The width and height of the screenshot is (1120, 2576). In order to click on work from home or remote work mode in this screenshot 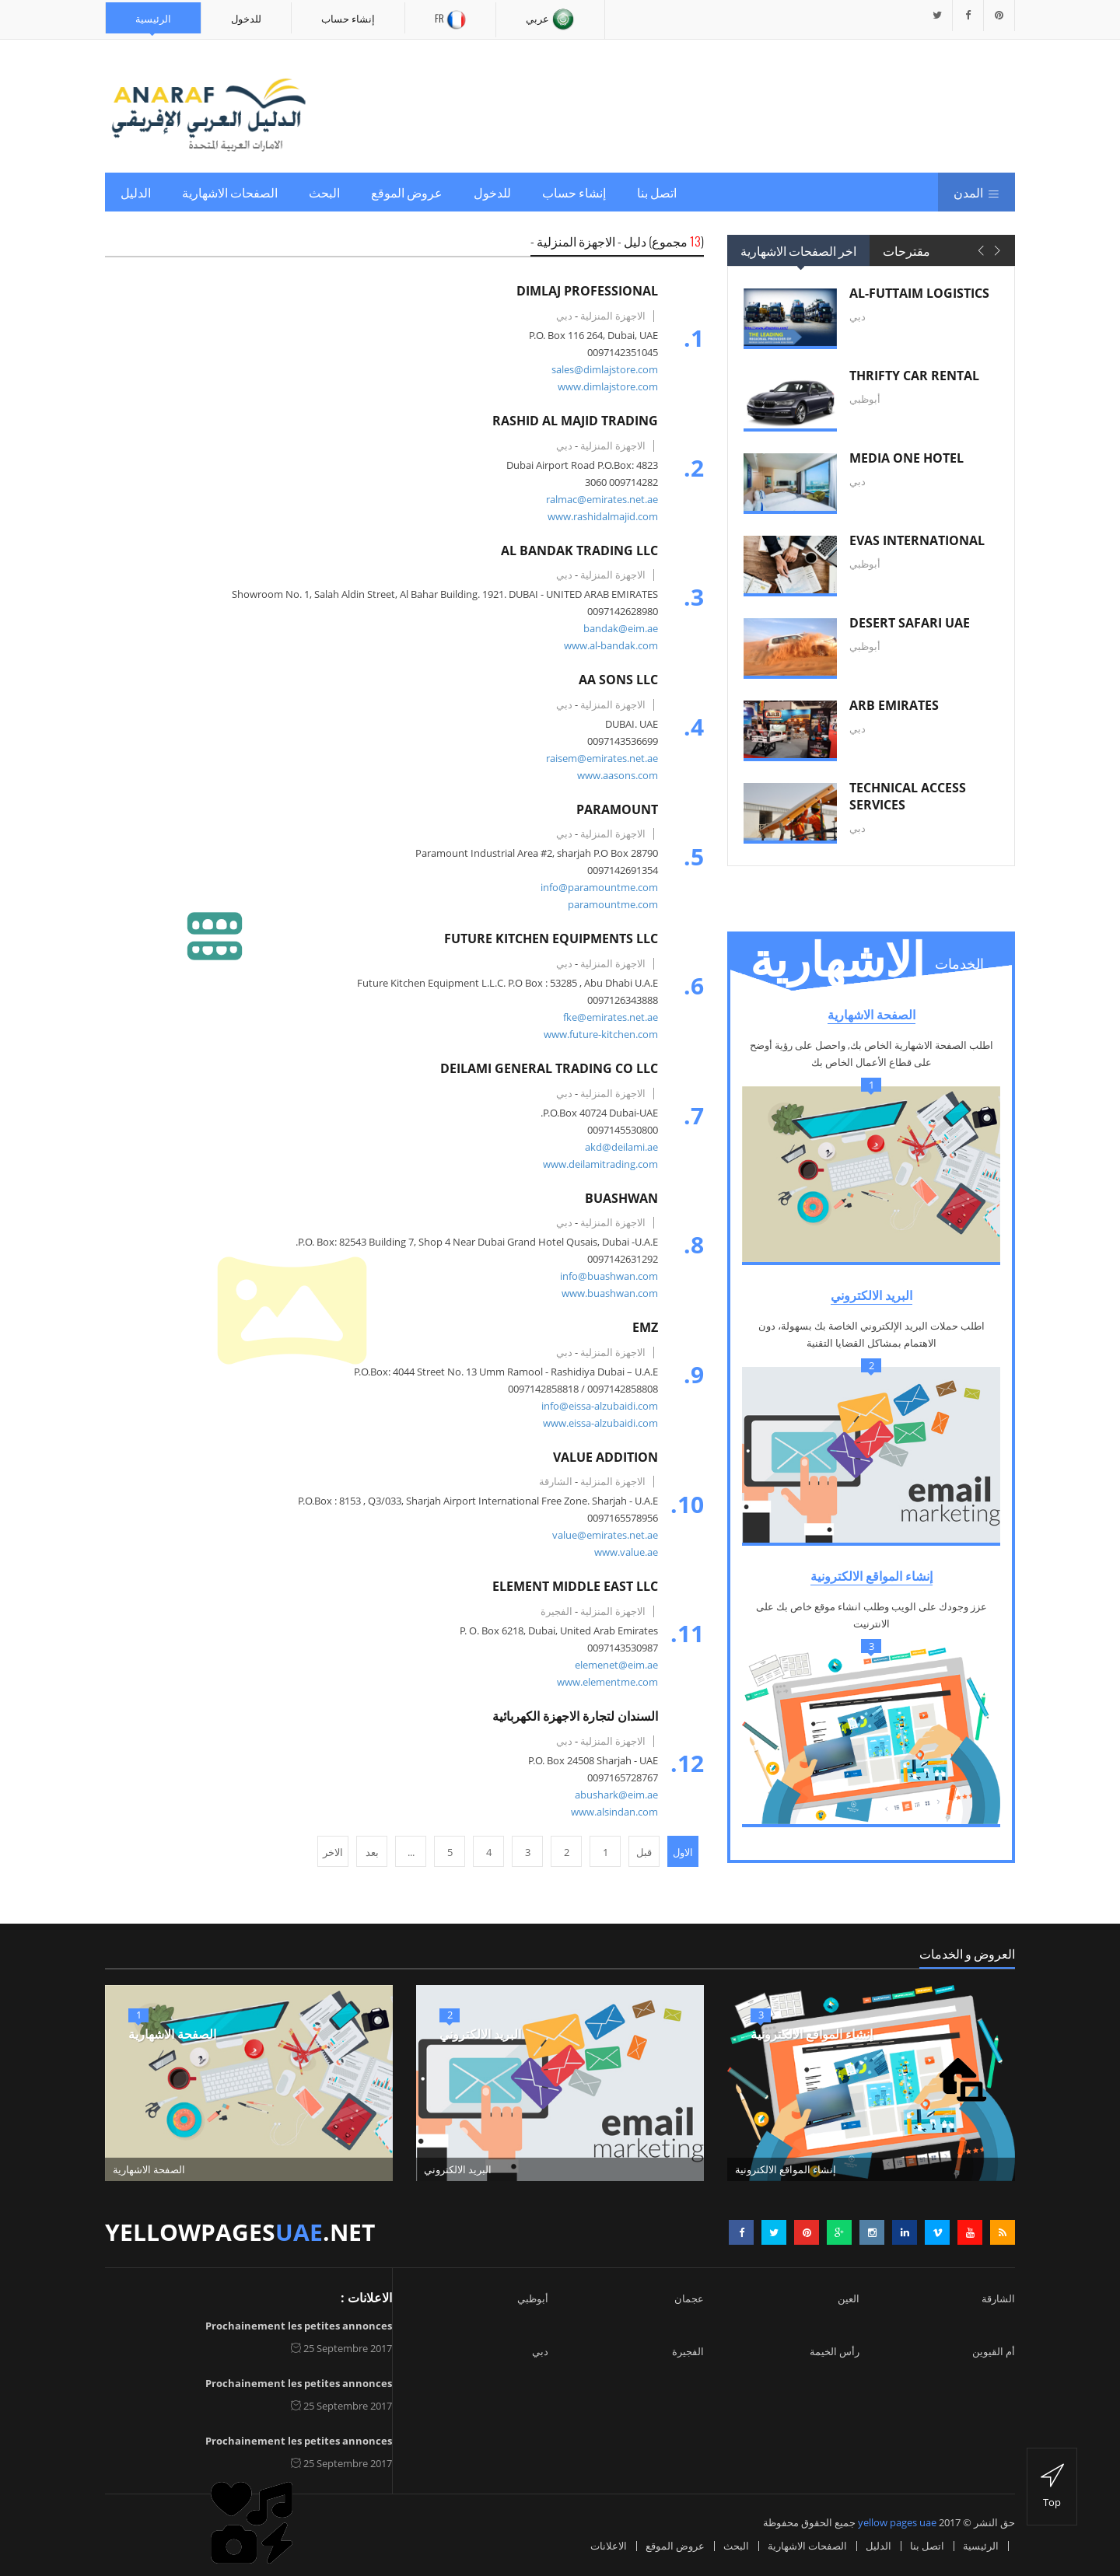, I will do `click(963, 2079)`.